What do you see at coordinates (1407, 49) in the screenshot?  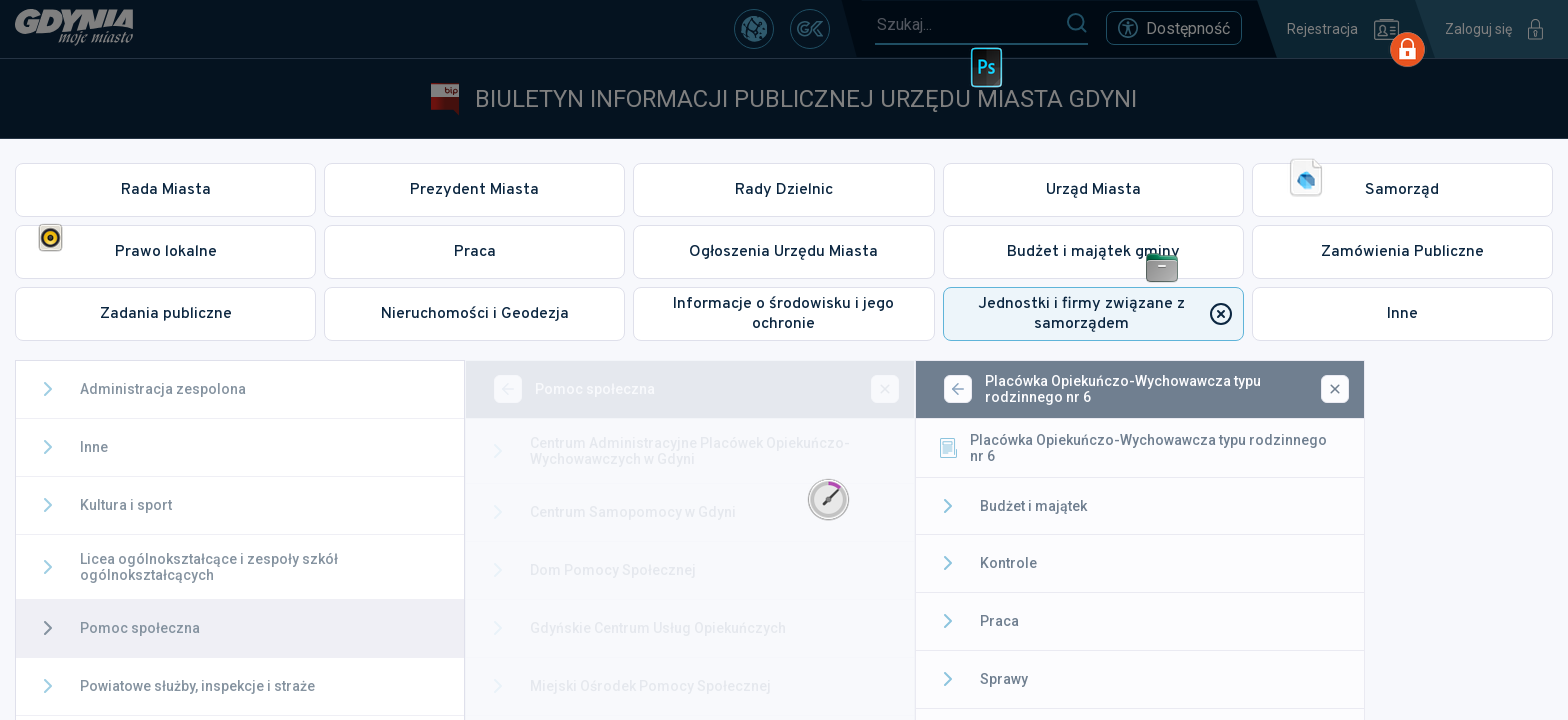 I see `access screen lock or security settings` at bounding box center [1407, 49].